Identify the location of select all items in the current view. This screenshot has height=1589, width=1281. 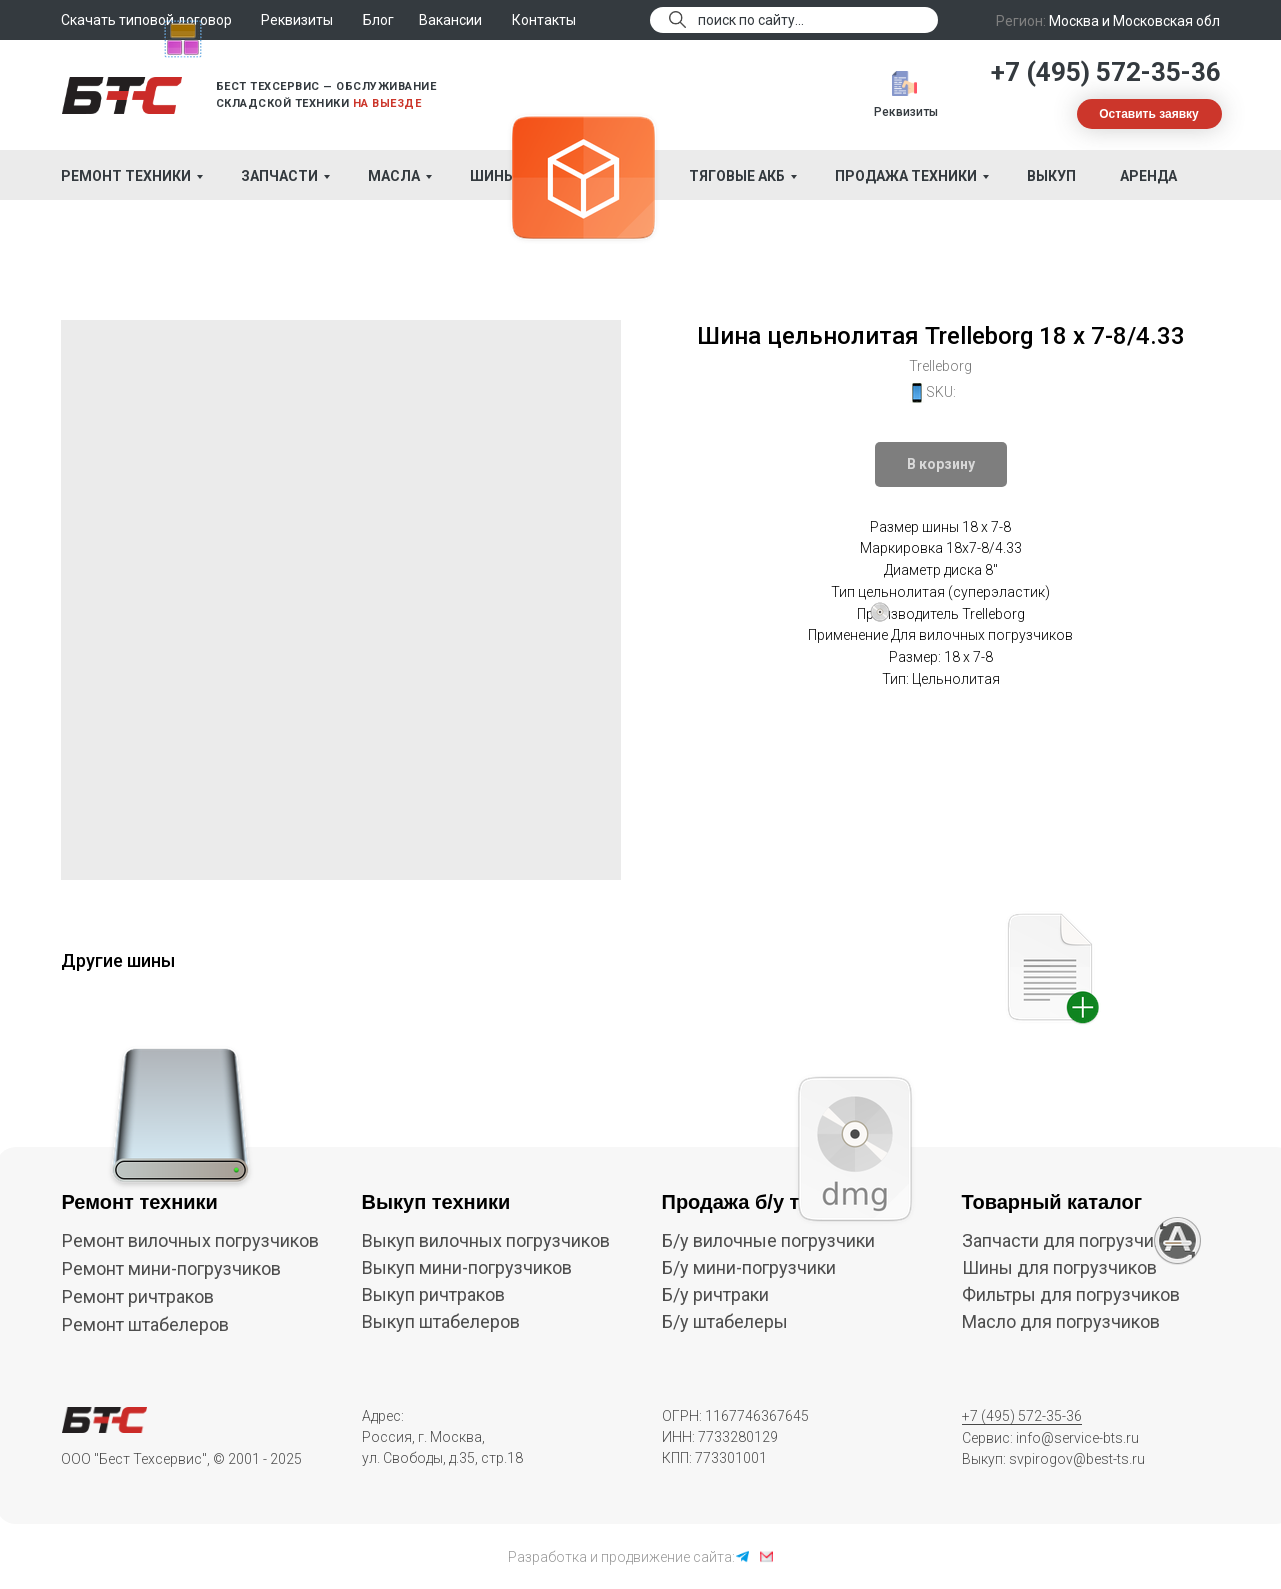
(183, 39).